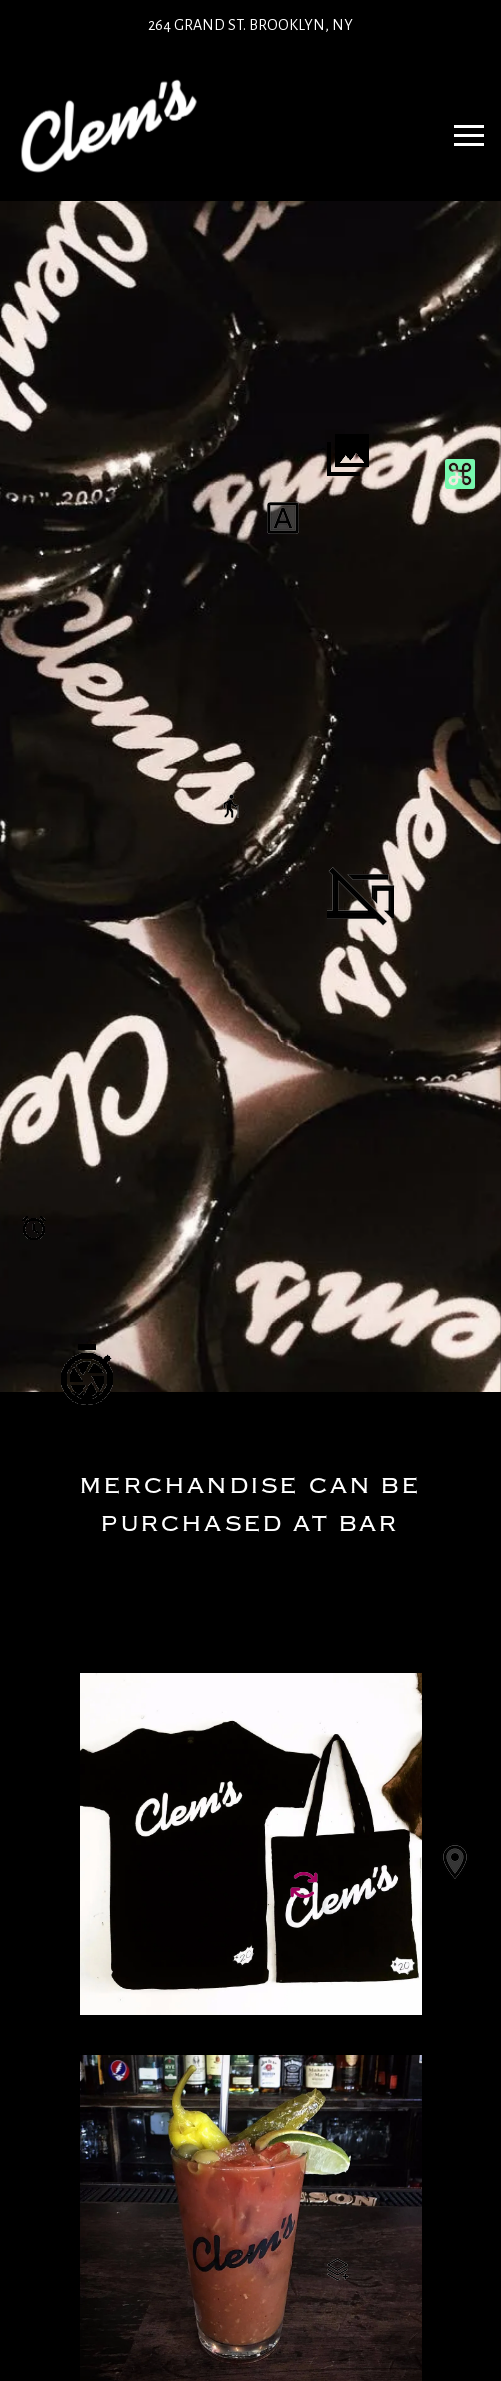  What do you see at coordinates (348, 455) in the screenshot?
I see `access your photo library` at bounding box center [348, 455].